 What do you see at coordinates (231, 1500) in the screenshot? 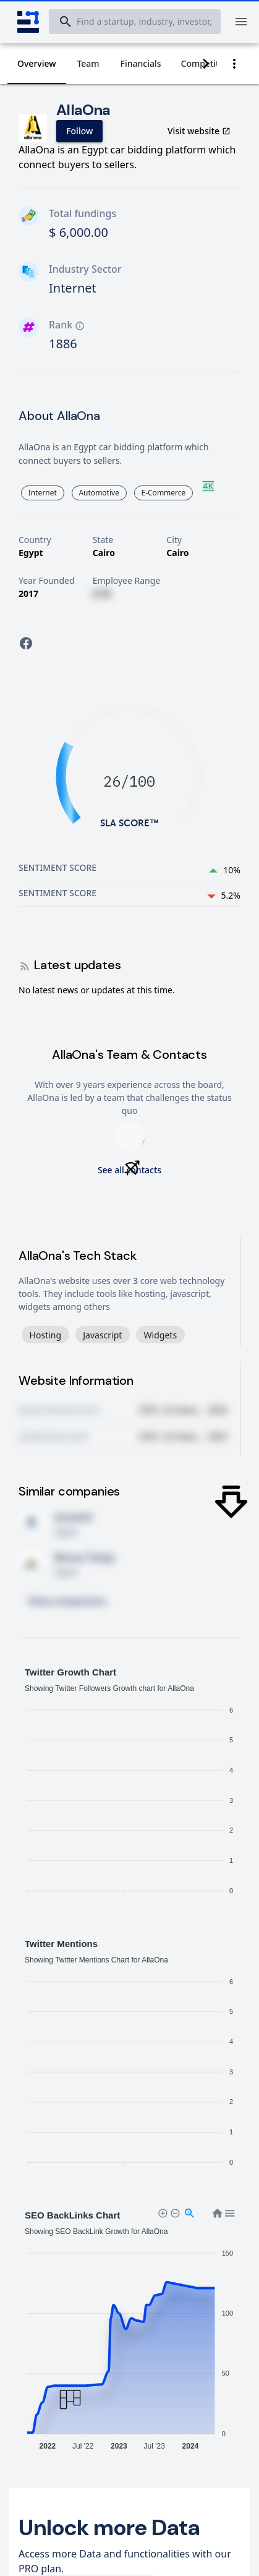
I see `download file or content` at bounding box center [231, 1500].